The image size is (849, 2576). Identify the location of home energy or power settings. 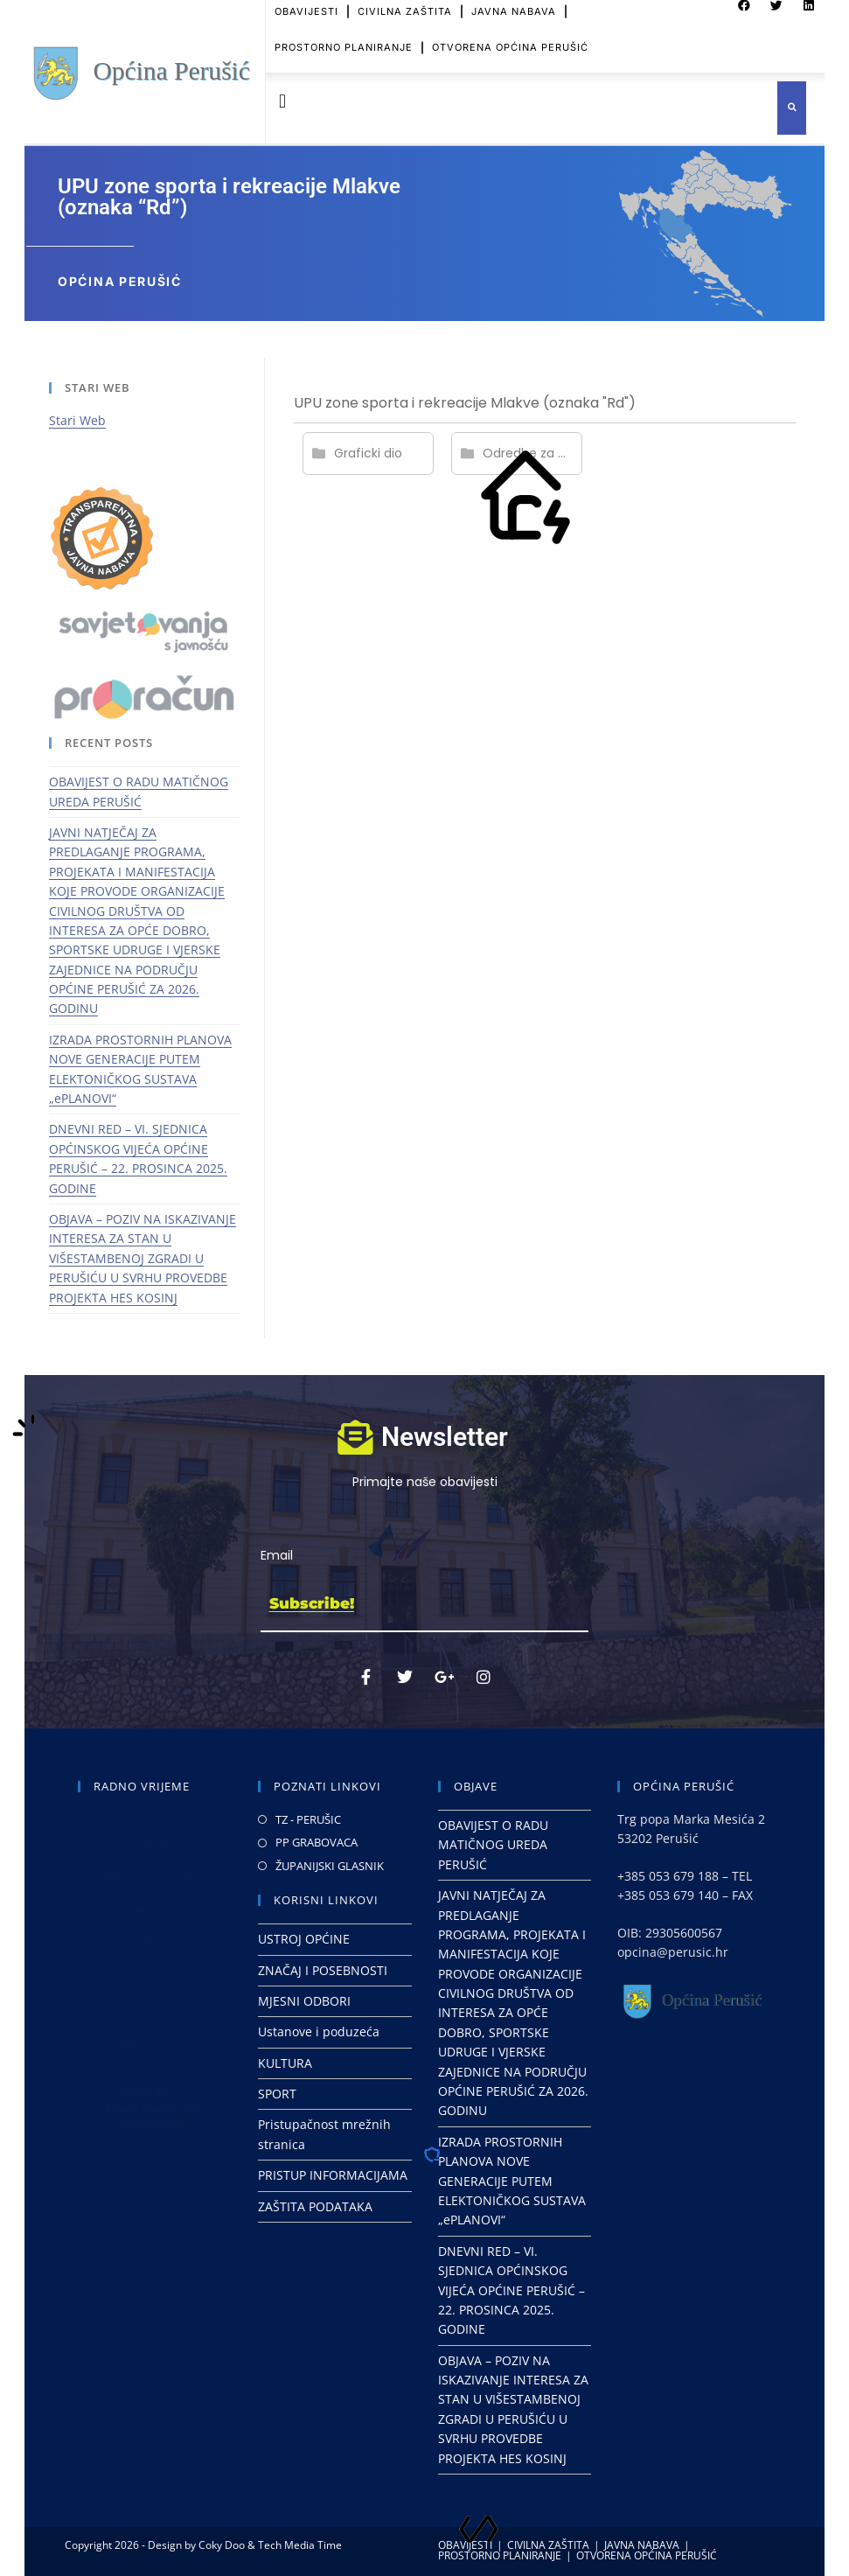
(525, 495).